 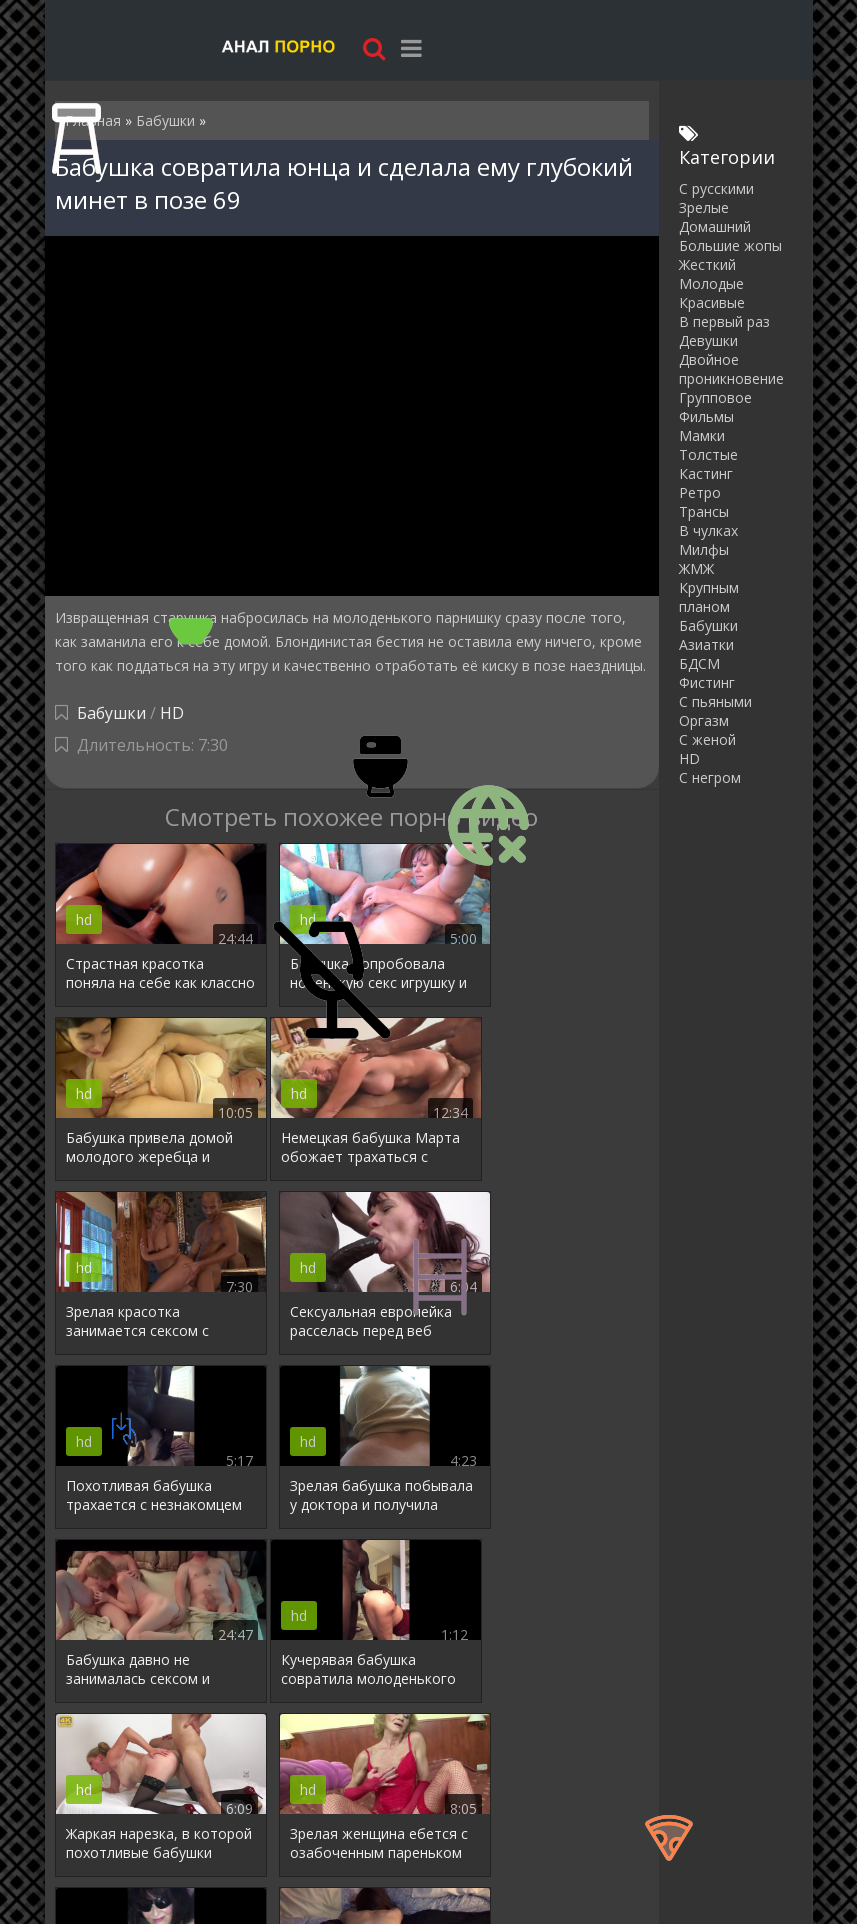 I want to click on browse food delivery options, so click(x=669, y=1837).